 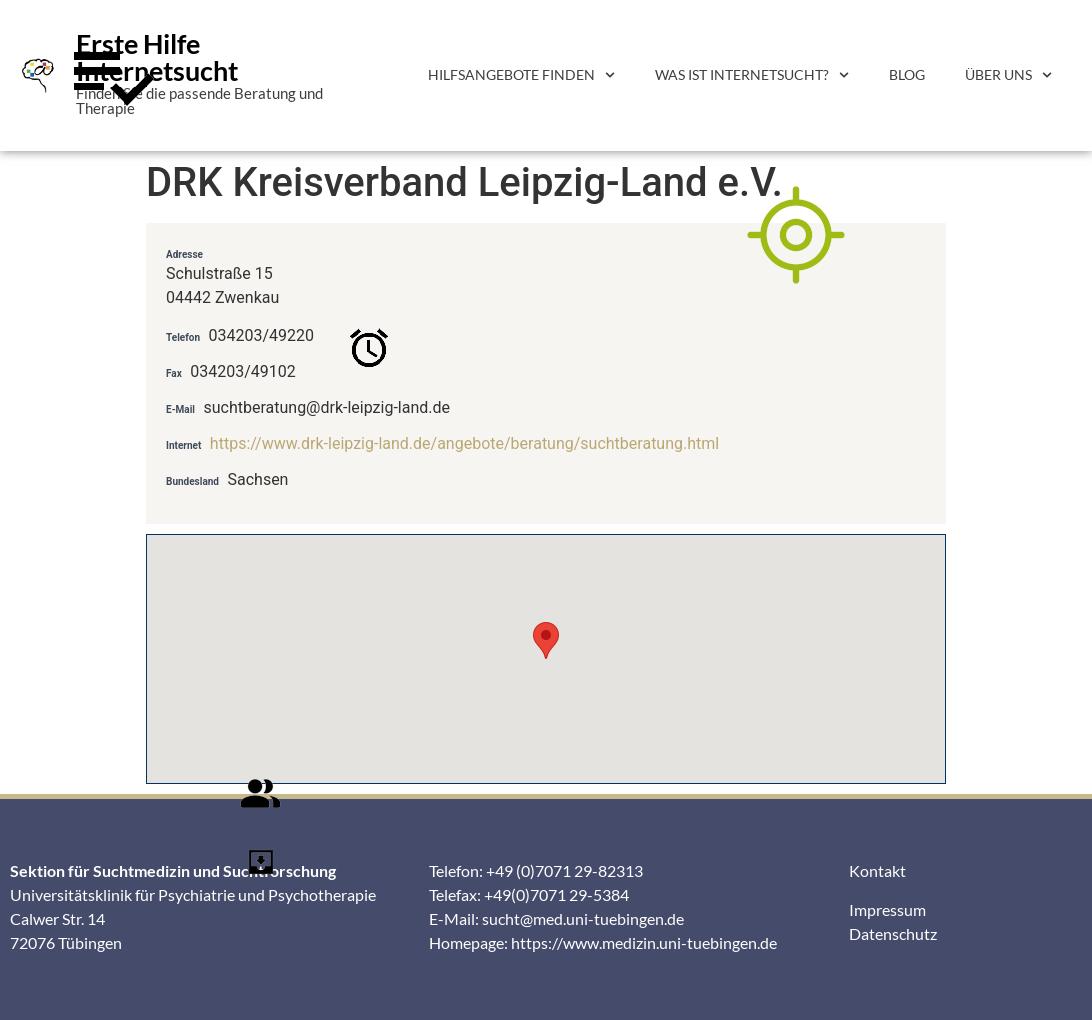 I want to click on view contacts or people list, so click(x=260, y=793).